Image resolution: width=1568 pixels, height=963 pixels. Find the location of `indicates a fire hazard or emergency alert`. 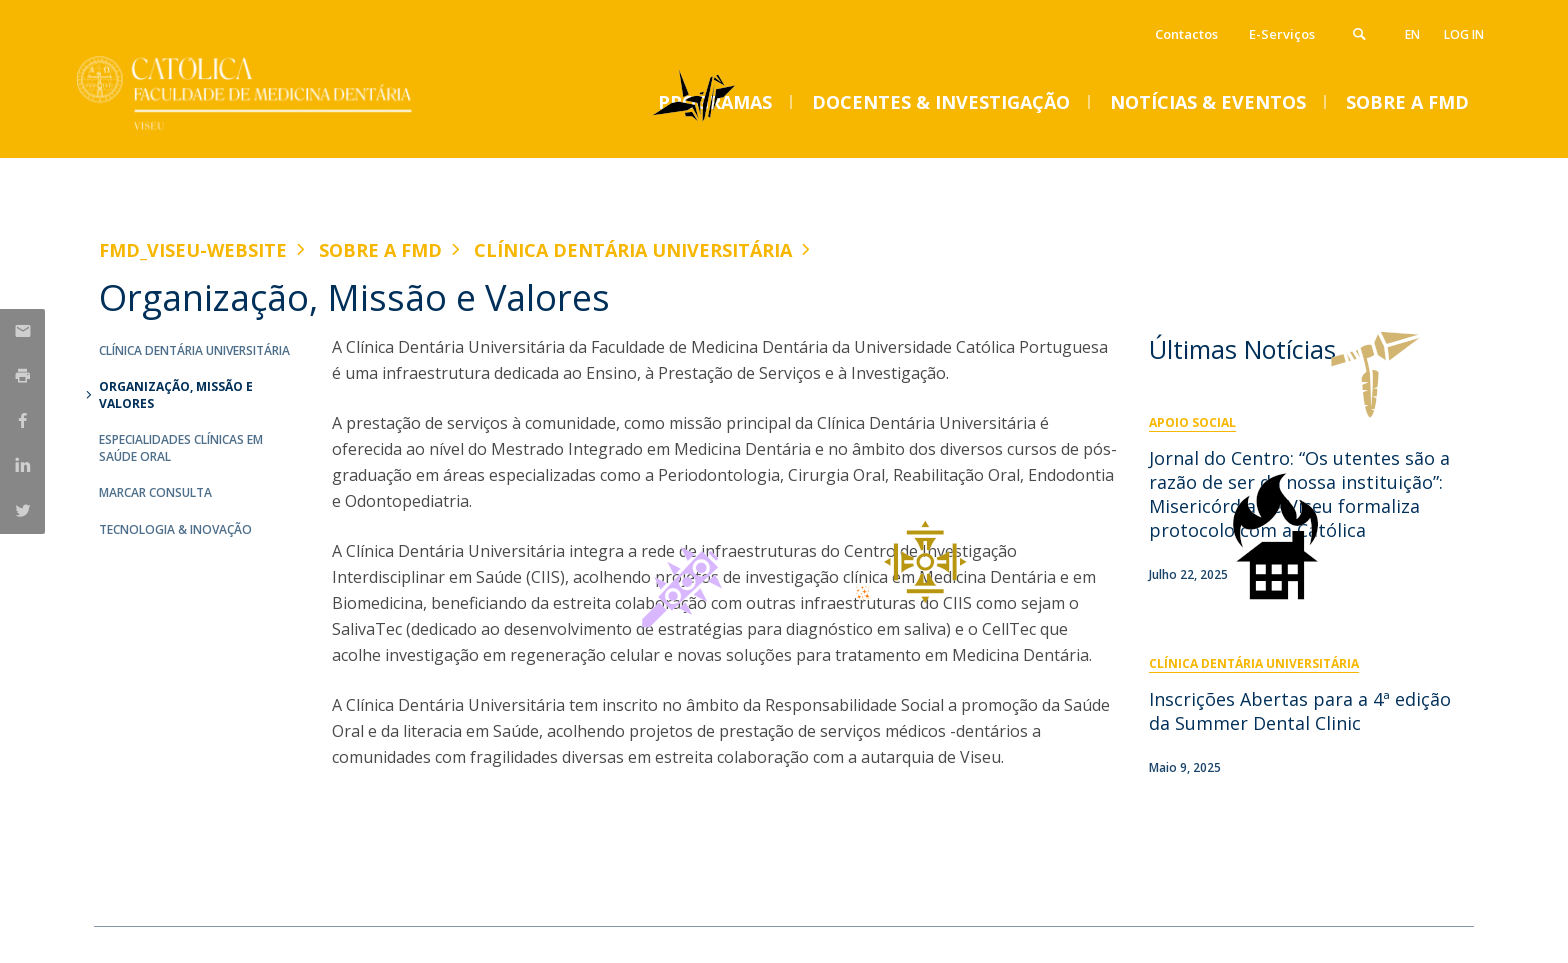

indicates a fire hazard or emergency alert is located at coordinates (1277, 537).